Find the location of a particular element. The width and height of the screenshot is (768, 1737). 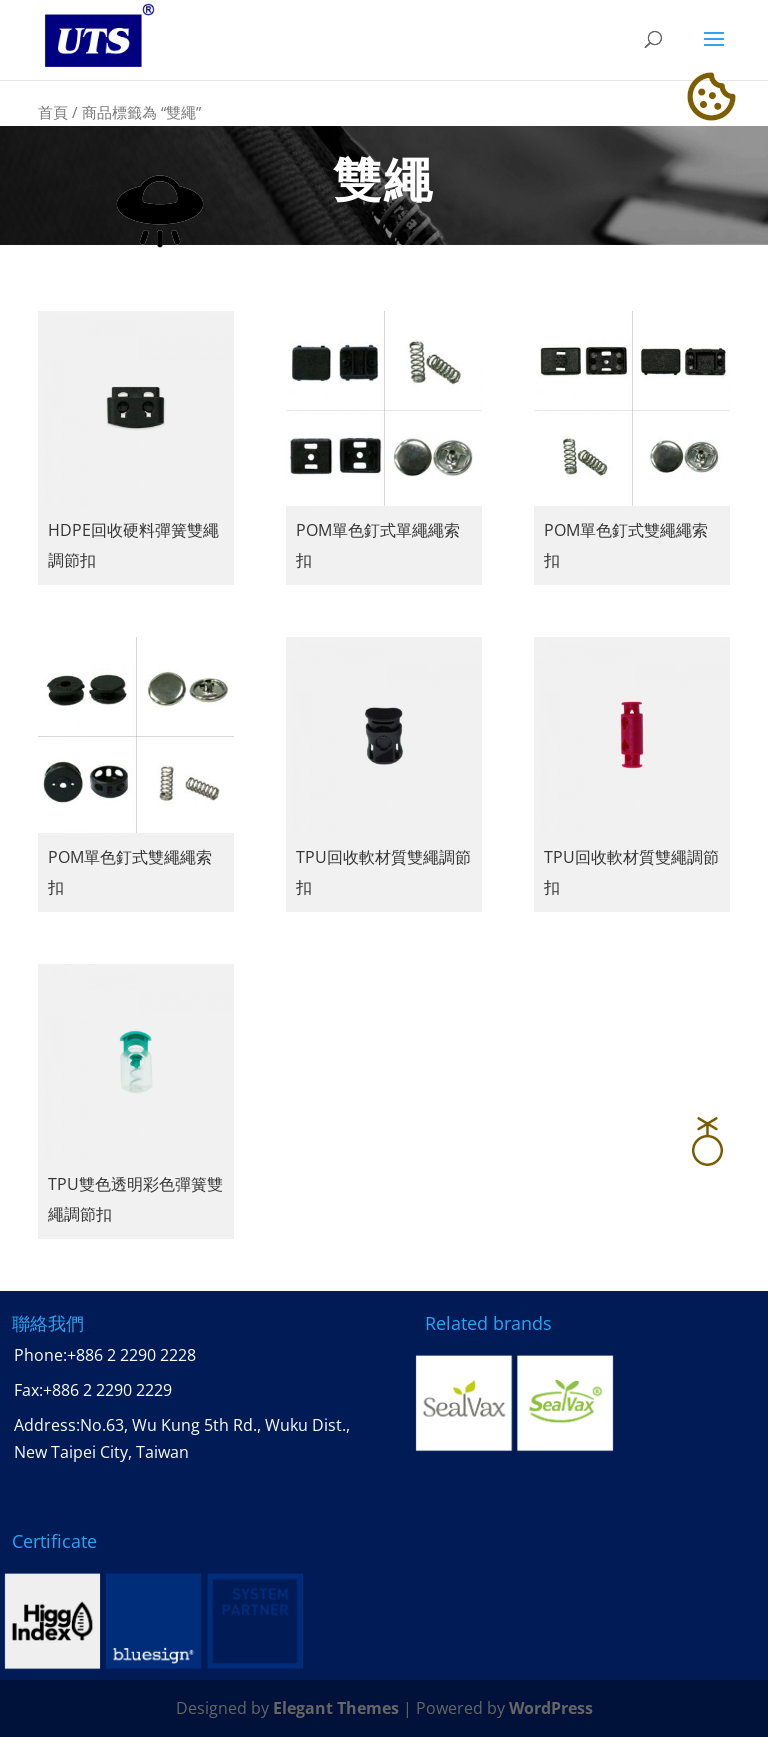

access sci-fi or space-themed content is located at coordinates (160, 210).